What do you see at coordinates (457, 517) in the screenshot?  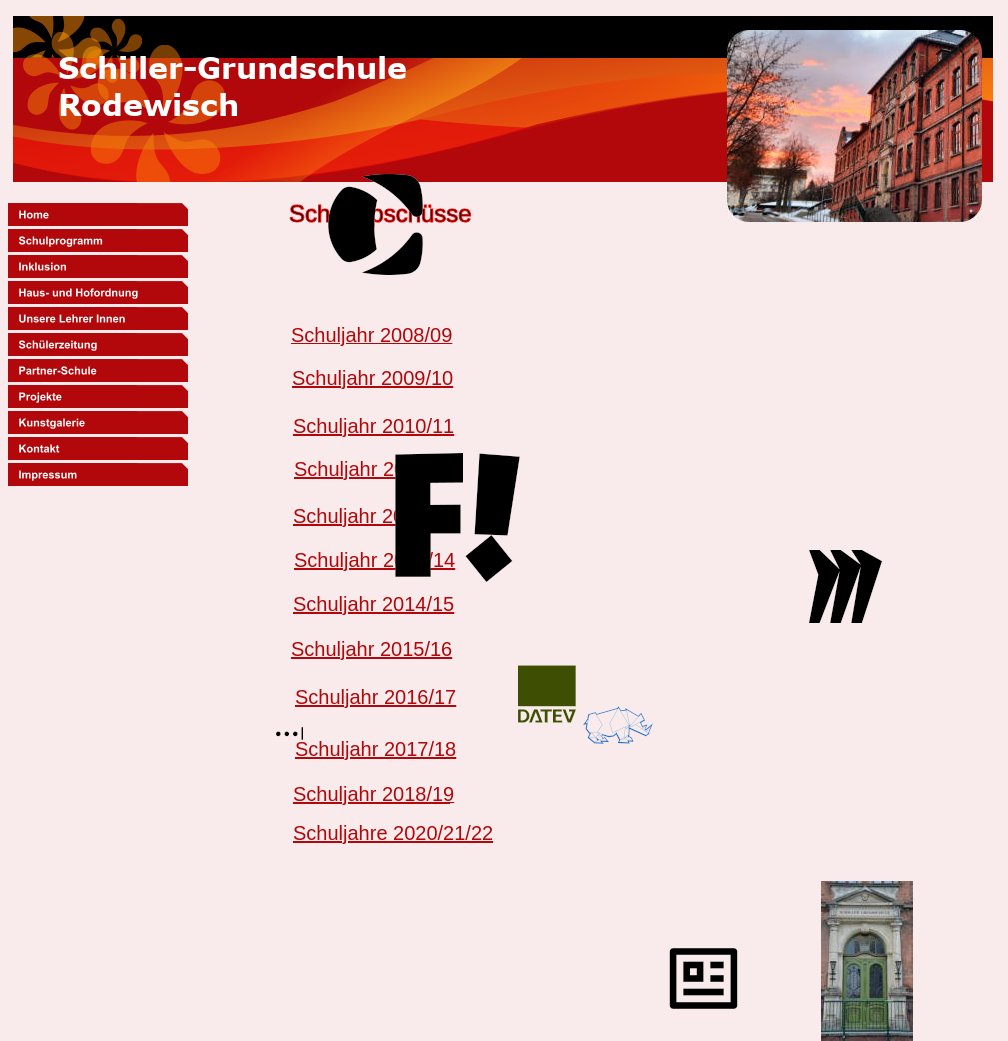 I see `Fritz! brand logo` at bounding box center [457, 517].